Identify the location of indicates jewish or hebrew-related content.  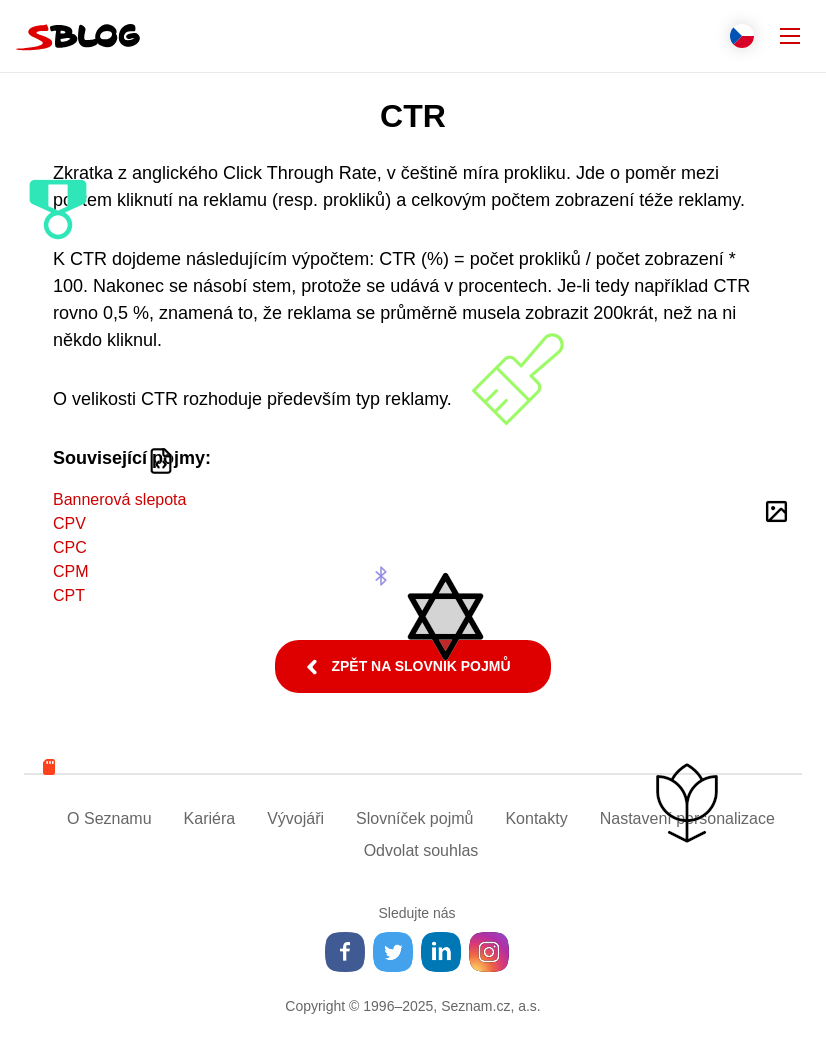
(445, 616).